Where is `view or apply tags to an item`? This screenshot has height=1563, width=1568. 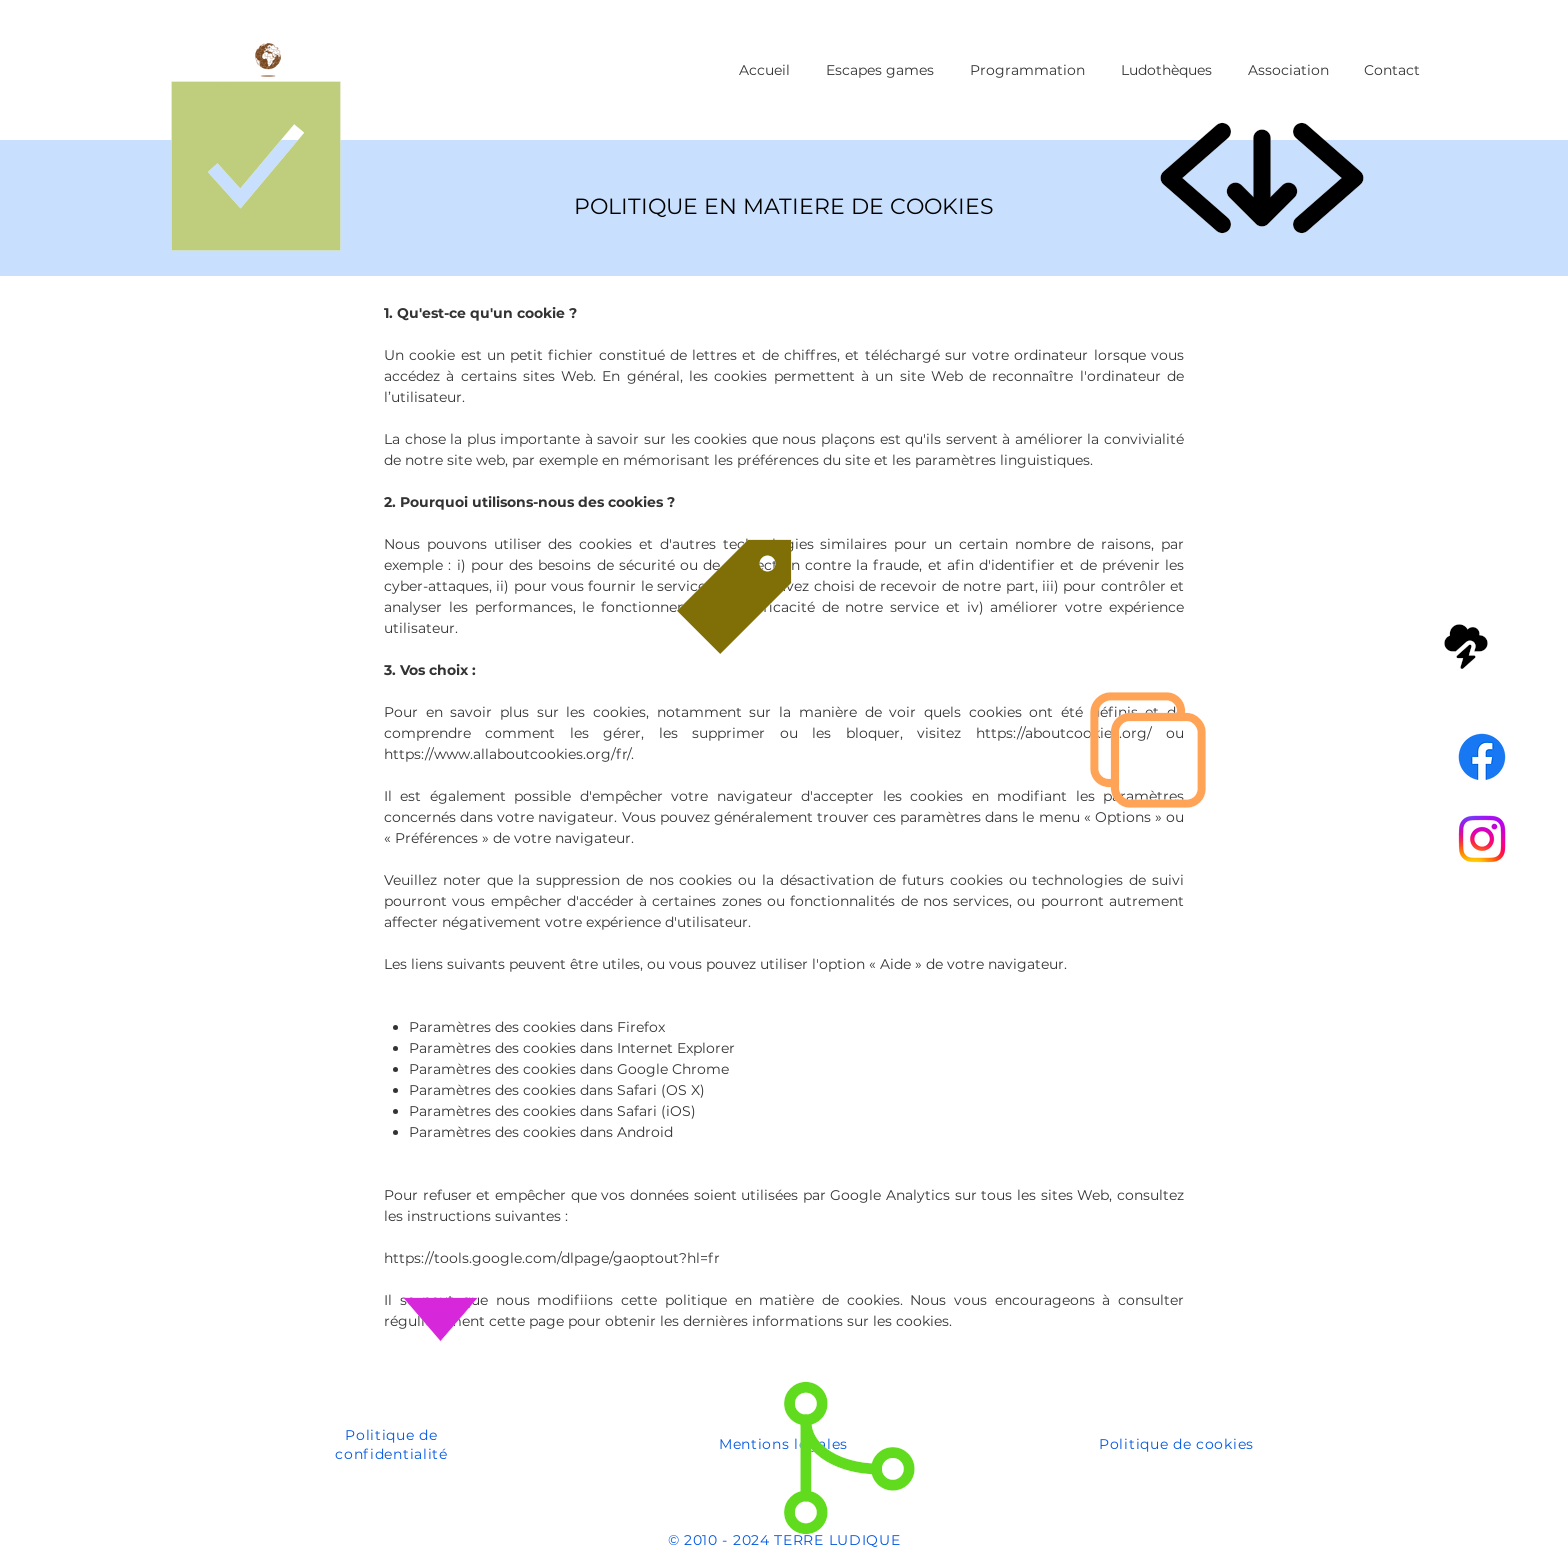
view or apply tags to an item is located at coordinates (736, 595).